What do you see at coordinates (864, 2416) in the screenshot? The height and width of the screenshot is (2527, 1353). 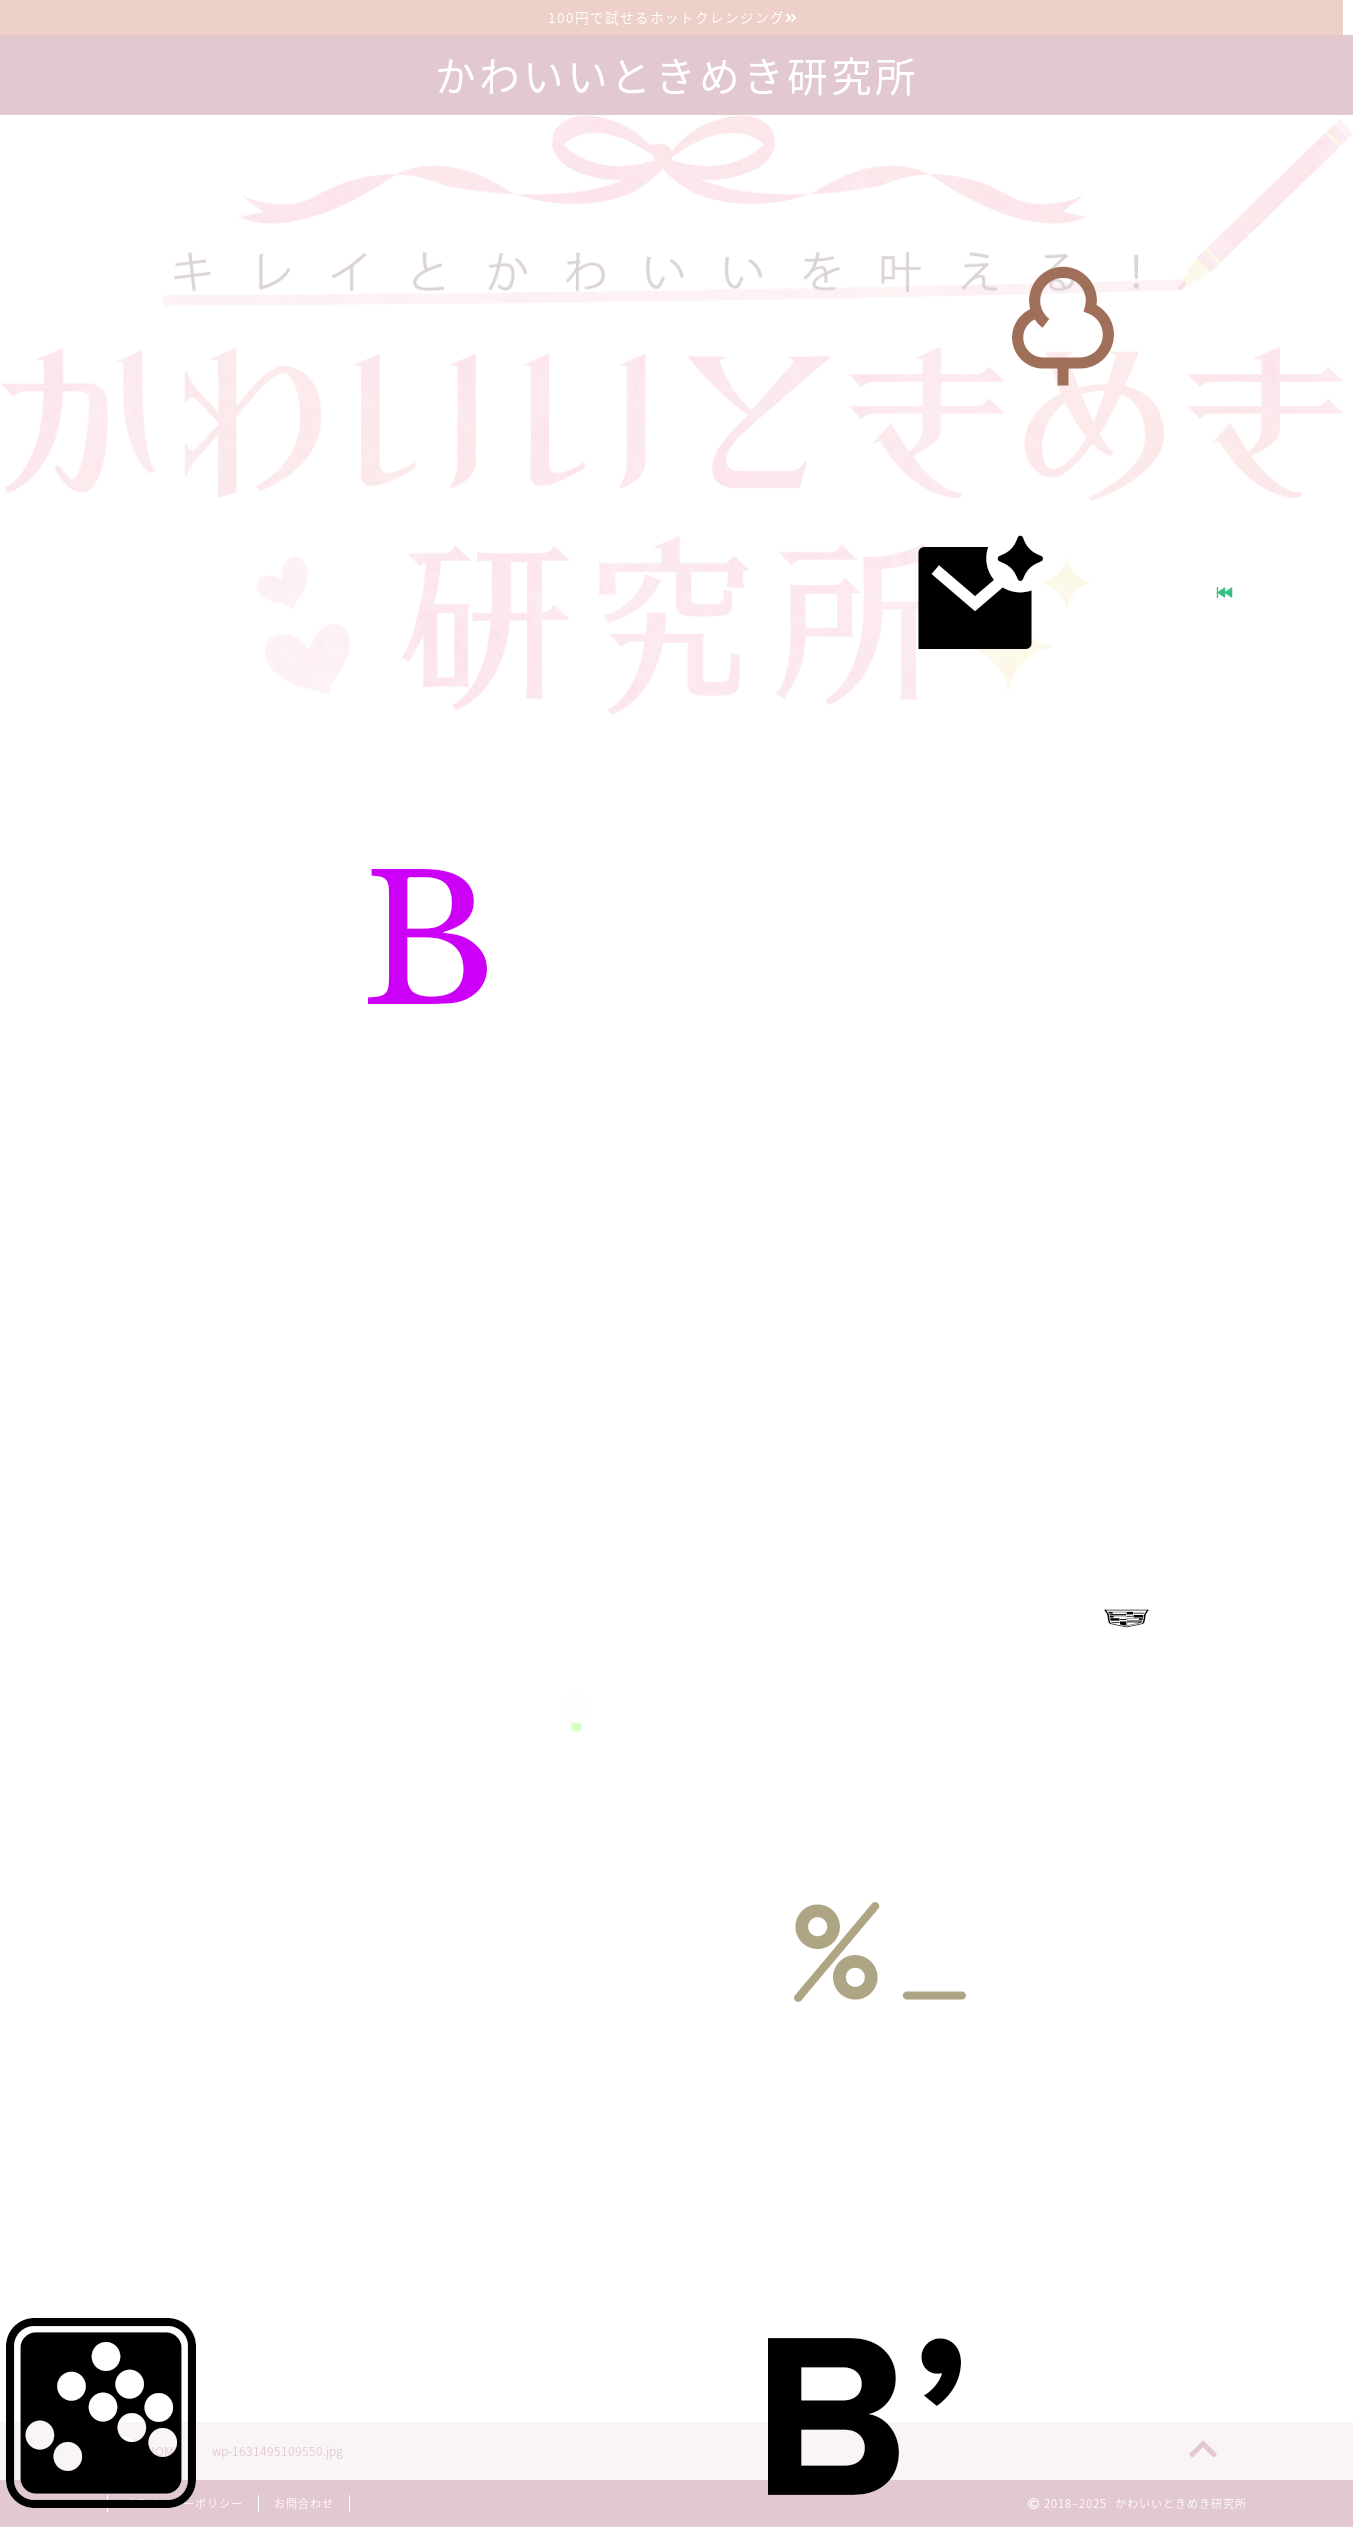 I see `open bloglovin app or website` at bounding box center [864, 2416].